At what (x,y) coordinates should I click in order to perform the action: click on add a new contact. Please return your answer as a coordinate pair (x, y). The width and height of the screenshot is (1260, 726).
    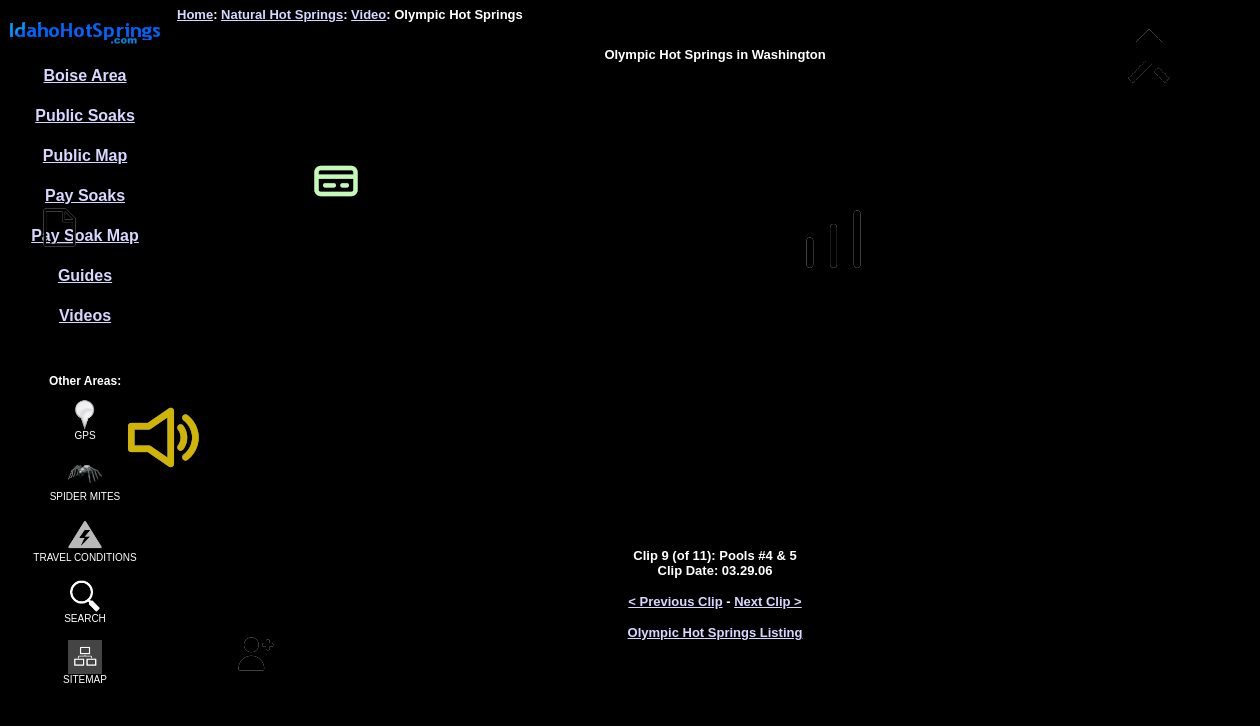
    Looking at the image, I should click on (255, 654).